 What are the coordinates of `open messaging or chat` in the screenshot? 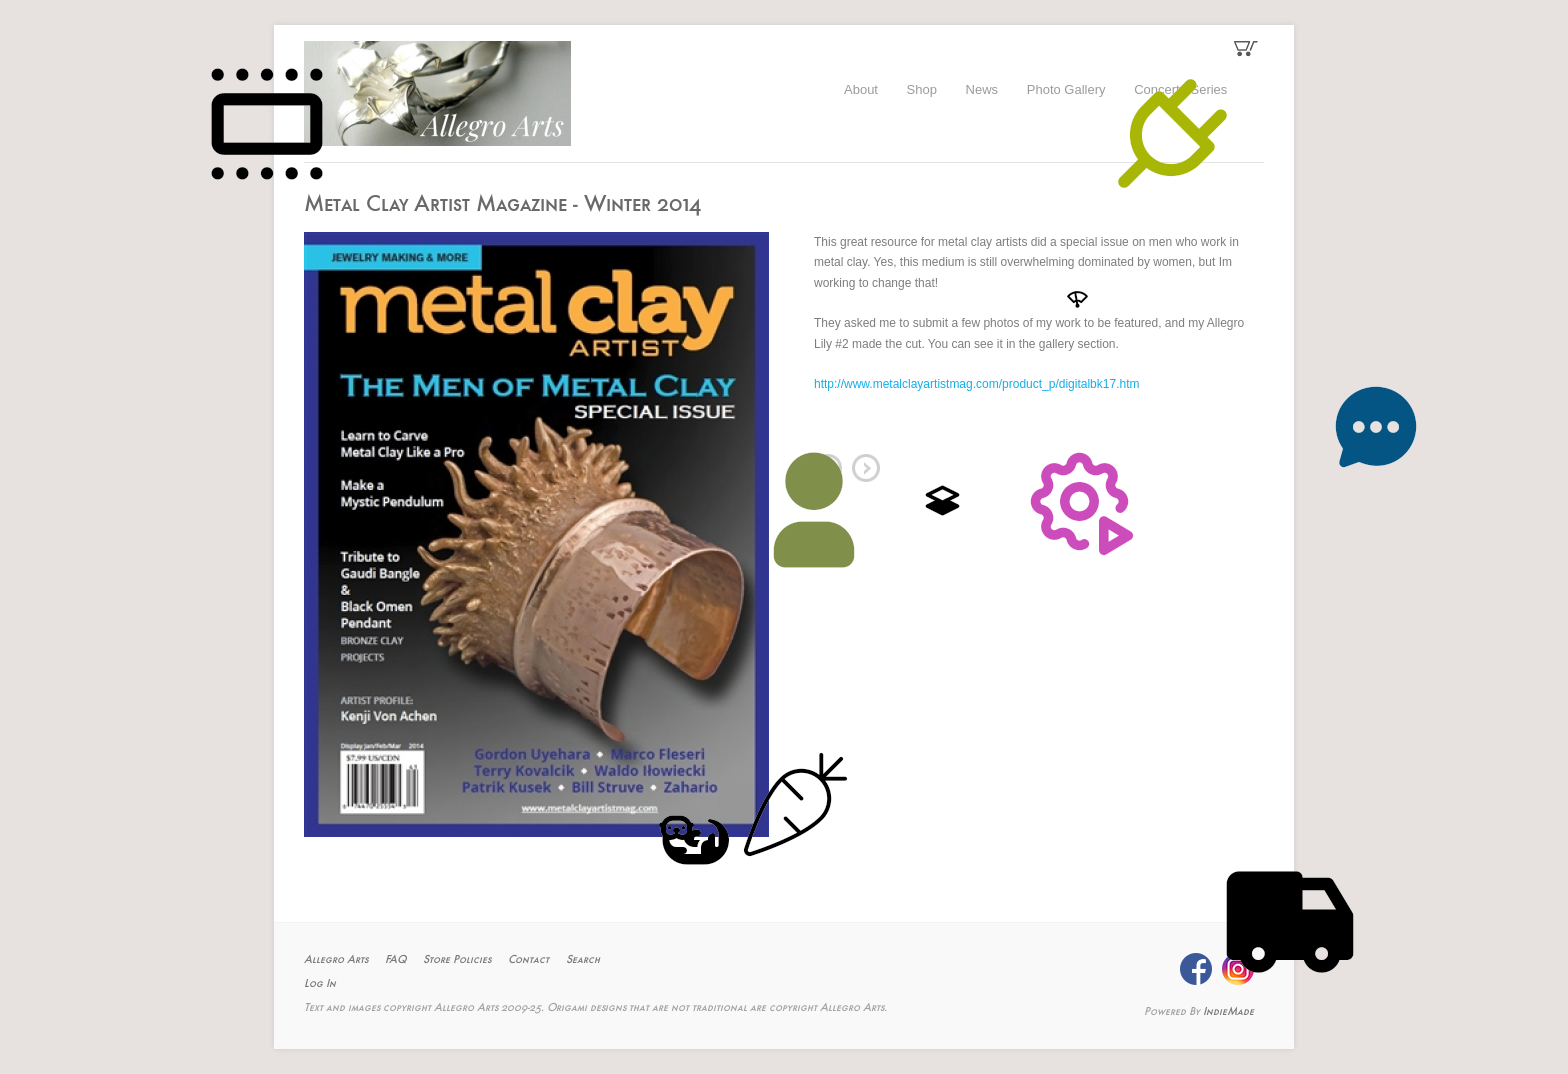 It's located at (1376, 427).